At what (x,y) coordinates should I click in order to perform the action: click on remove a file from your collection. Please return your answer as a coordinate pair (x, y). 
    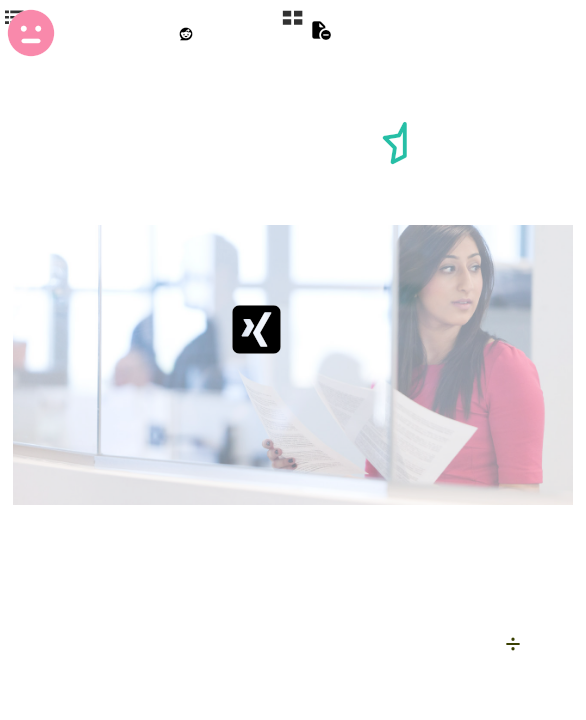
    Looking at the image, I should click on (321, 30).